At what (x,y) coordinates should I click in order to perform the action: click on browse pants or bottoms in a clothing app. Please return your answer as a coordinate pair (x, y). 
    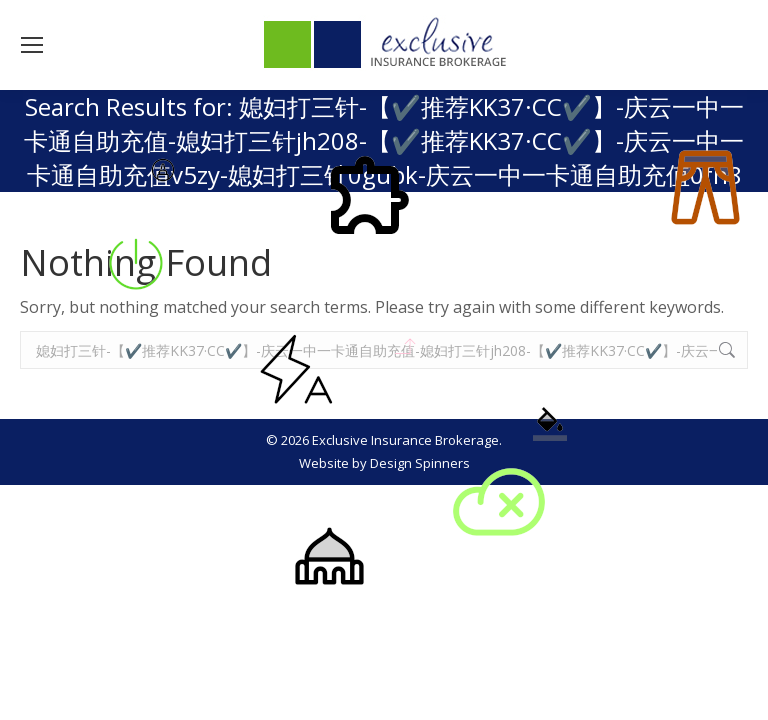
    Looking at the image, I should click on (705, 187).